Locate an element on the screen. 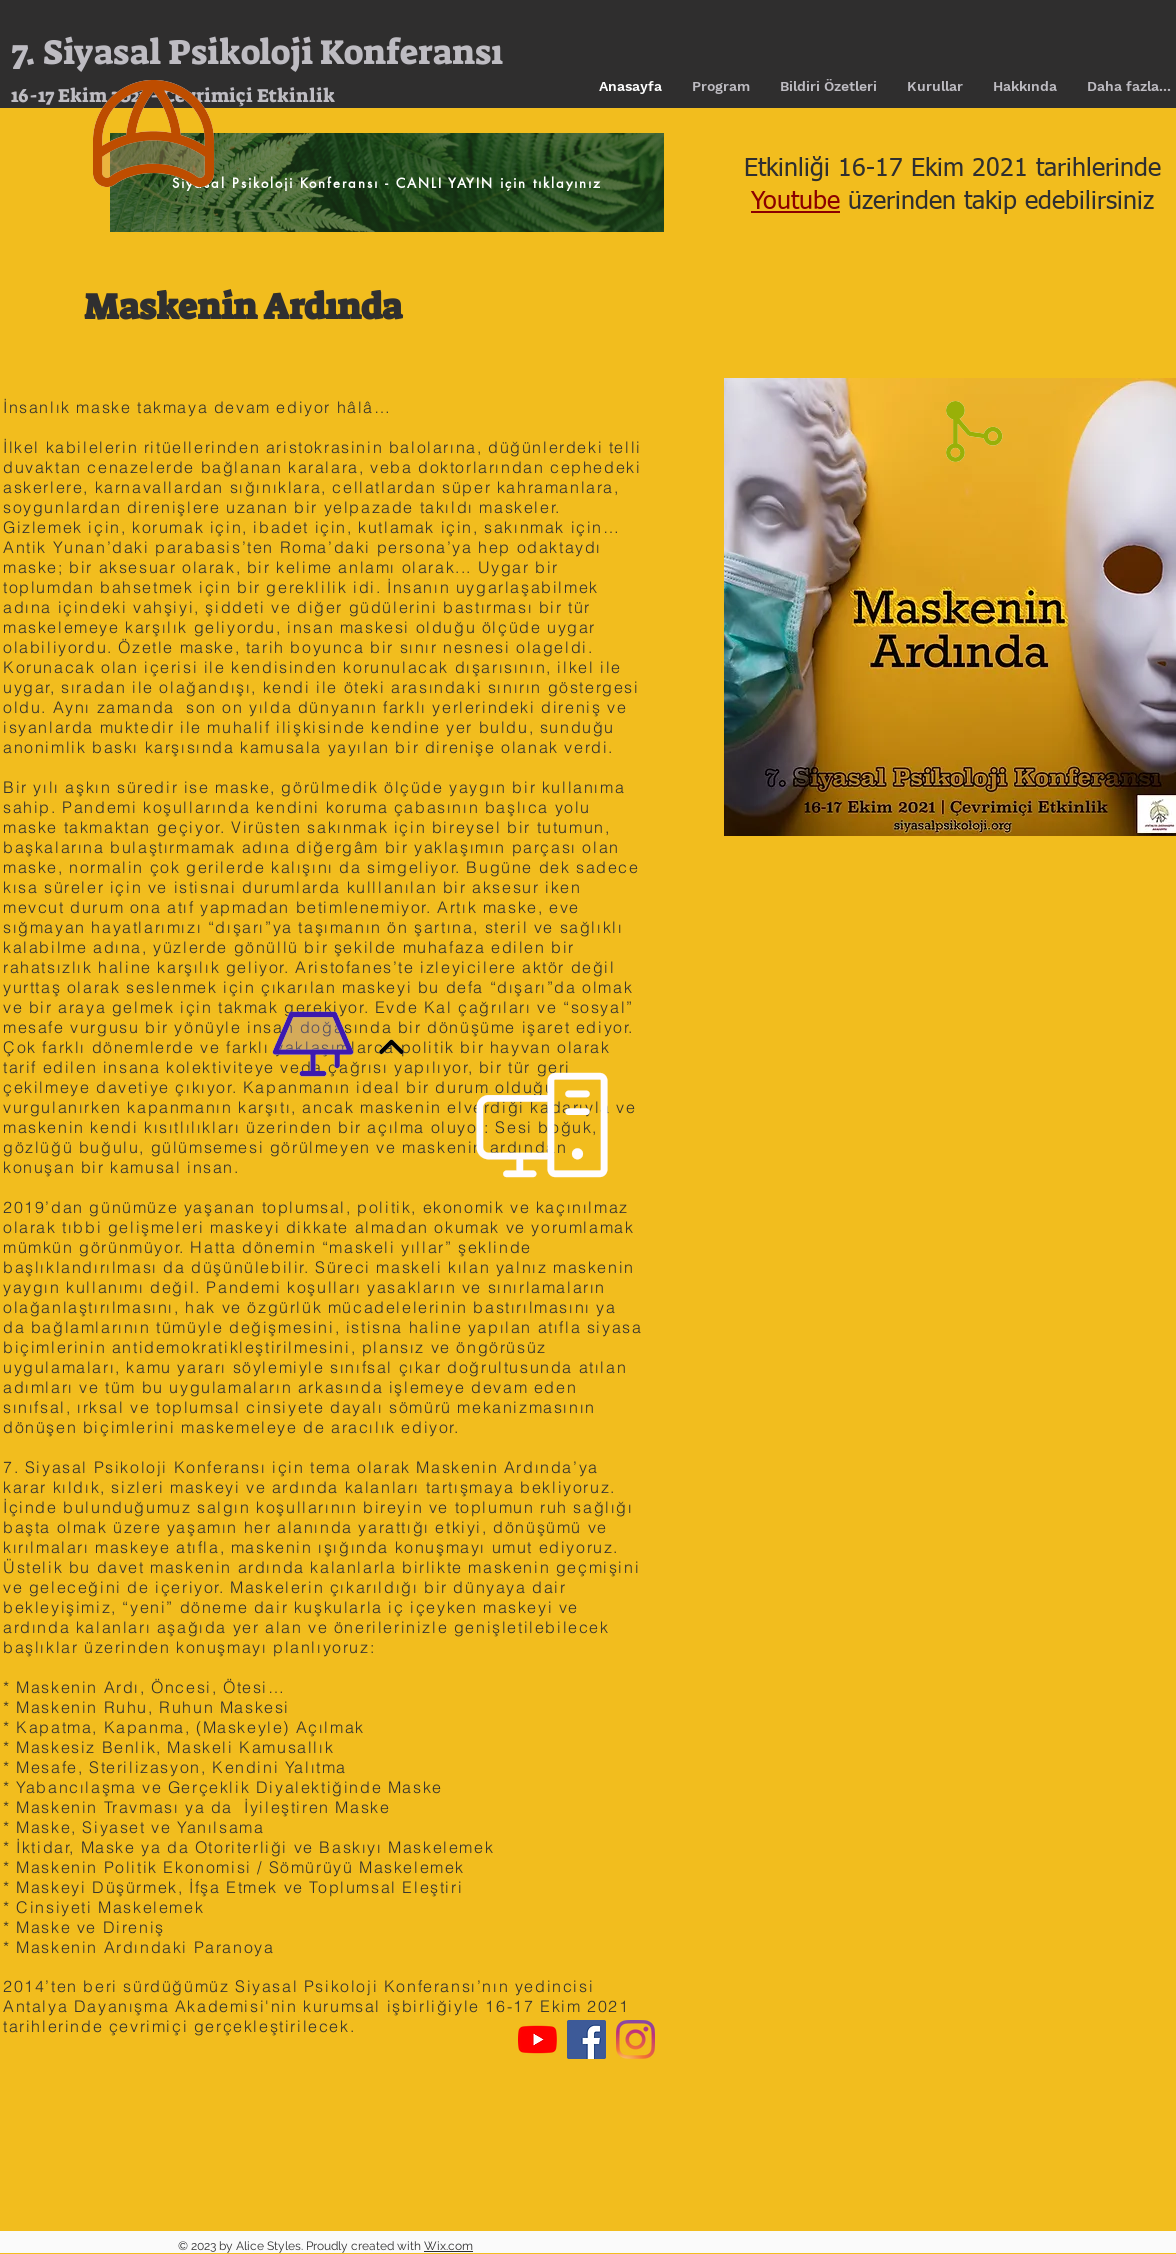 The image size is (1176, 2254). access desktop or PC settings is located at coordinates (542, 1125).